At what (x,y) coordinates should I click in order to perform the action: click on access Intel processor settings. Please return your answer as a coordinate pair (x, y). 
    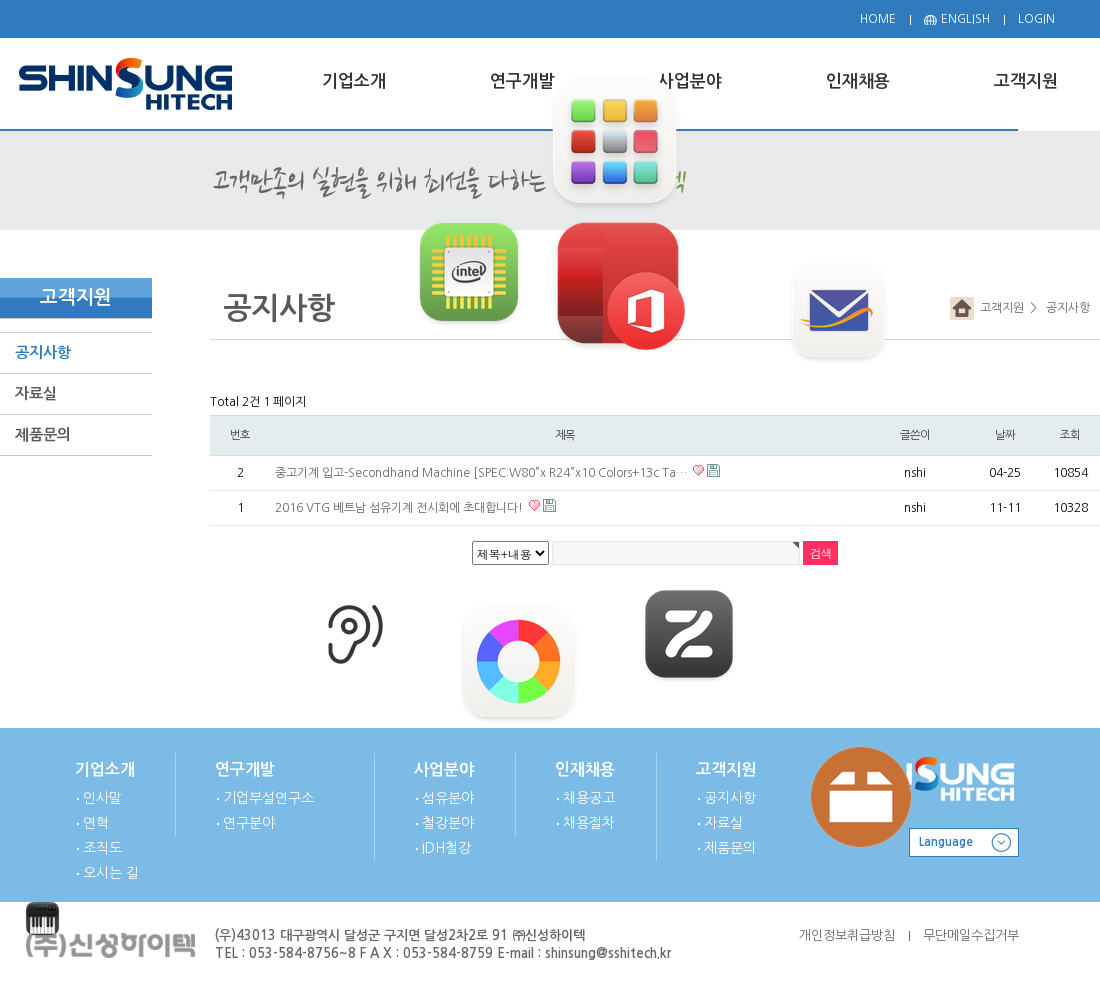
    Looking at the image, I should click on (469, 272).